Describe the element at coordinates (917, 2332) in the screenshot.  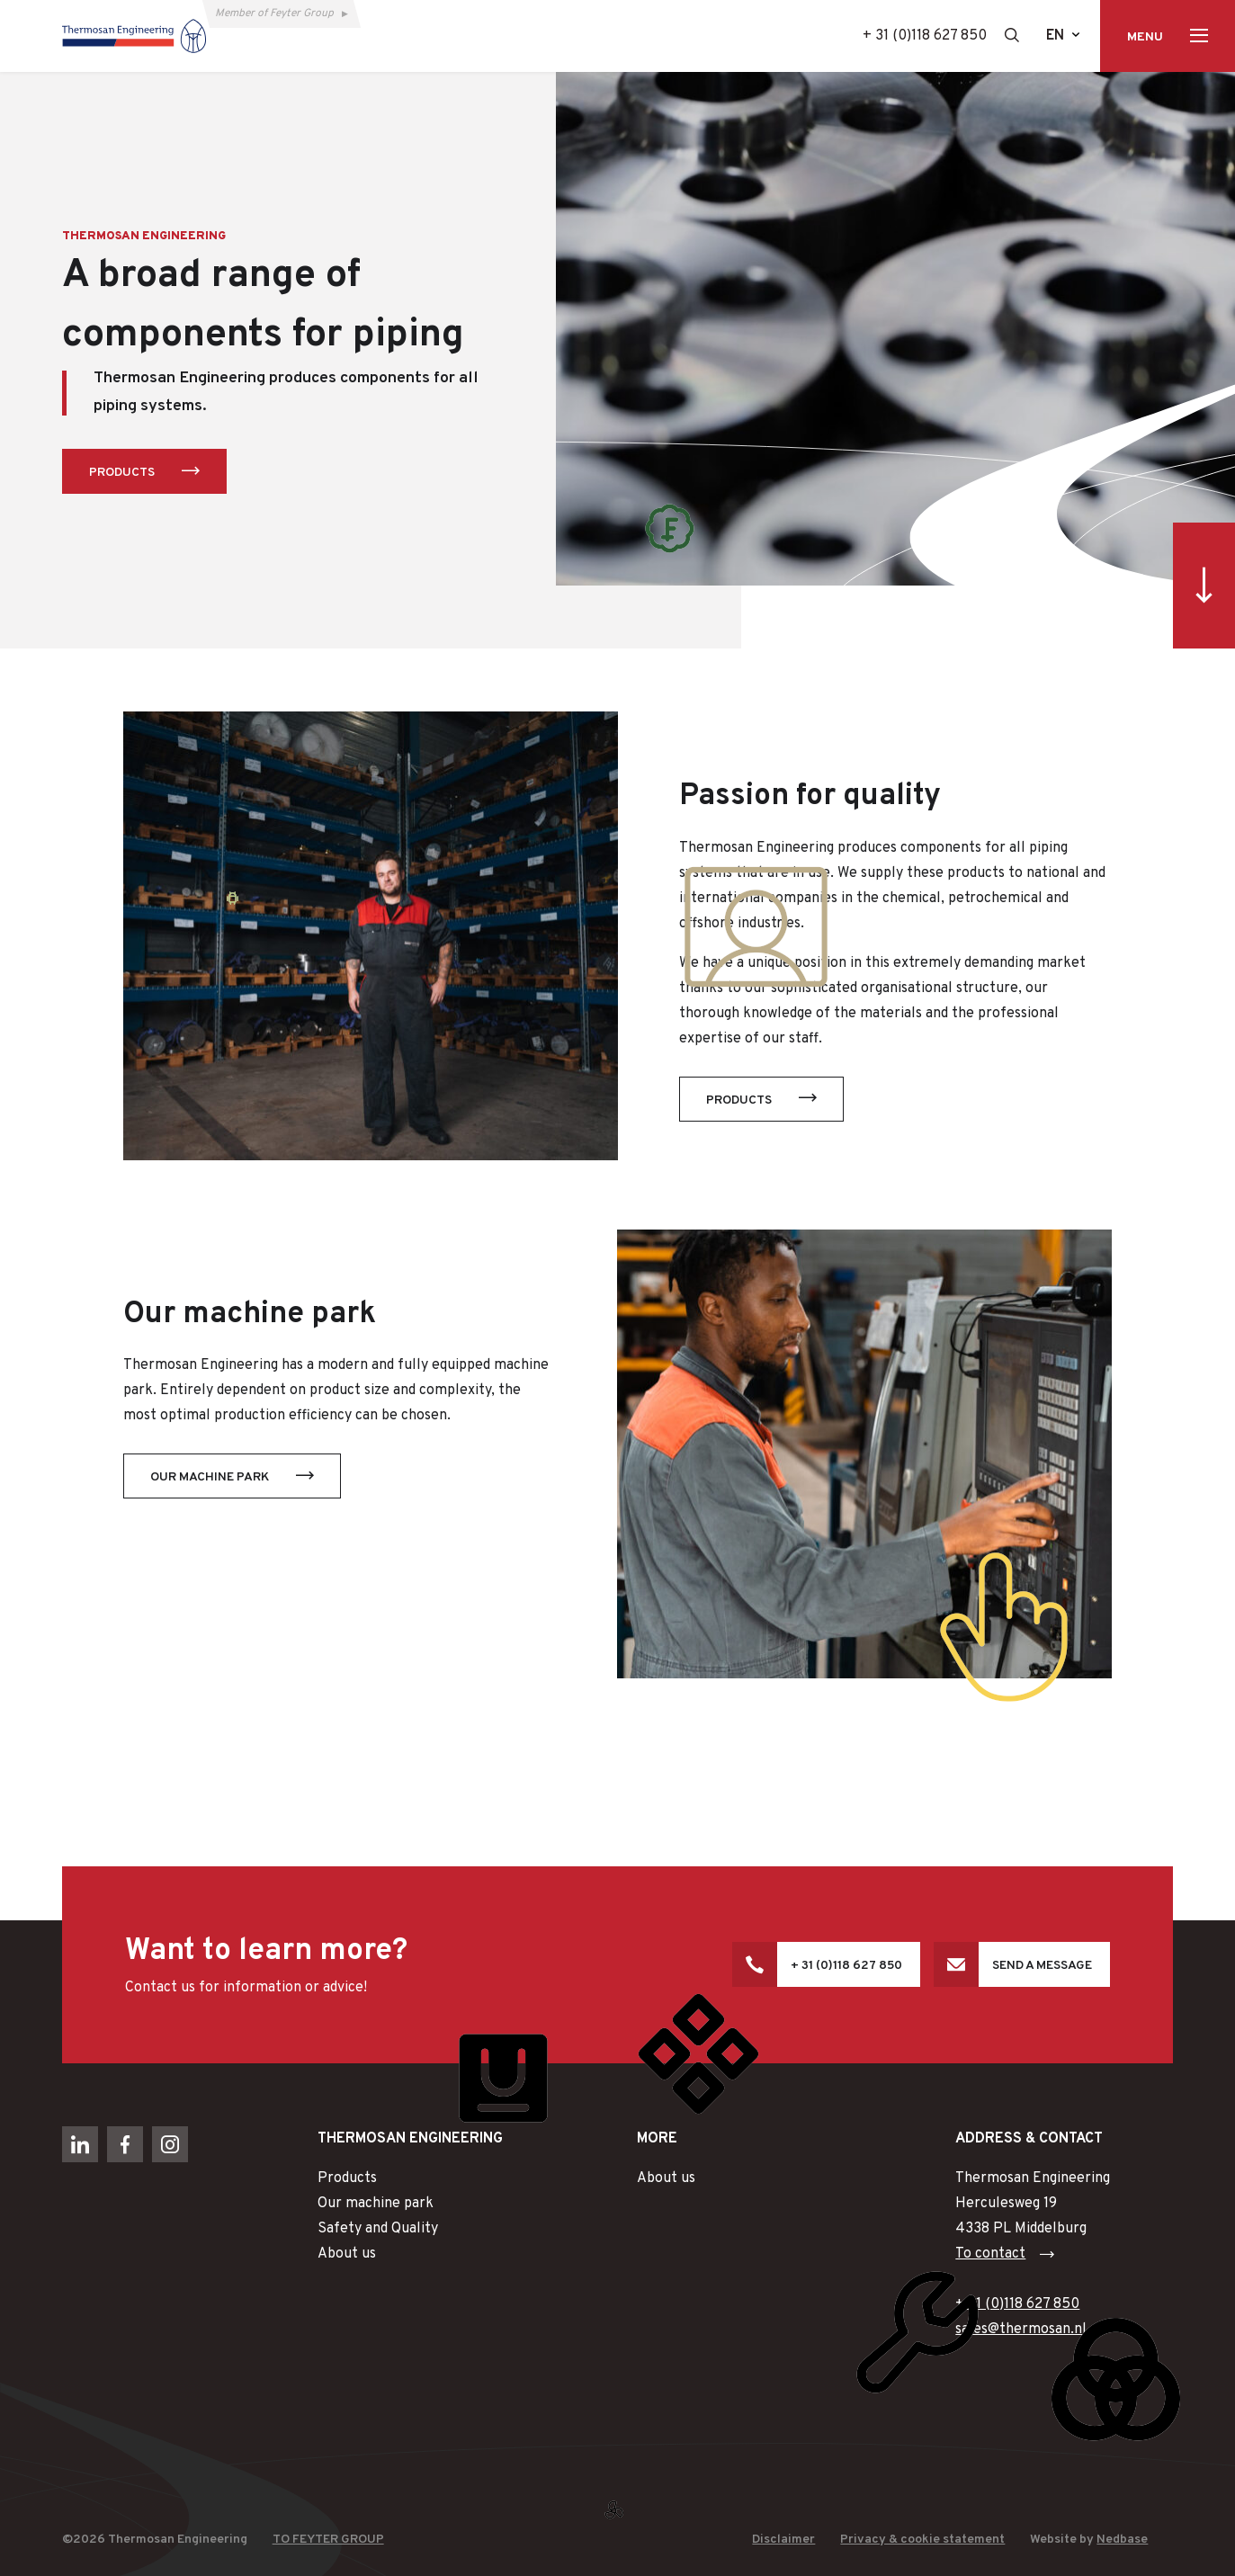
I see `access settings or configuration options` at that location.